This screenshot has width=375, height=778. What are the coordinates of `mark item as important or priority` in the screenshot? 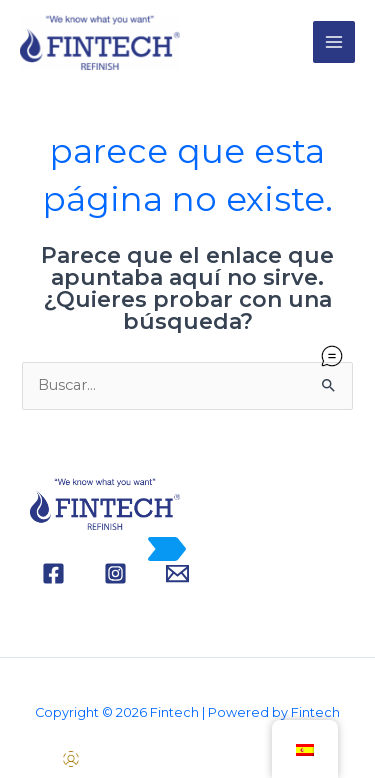 It's located at (166, 549).